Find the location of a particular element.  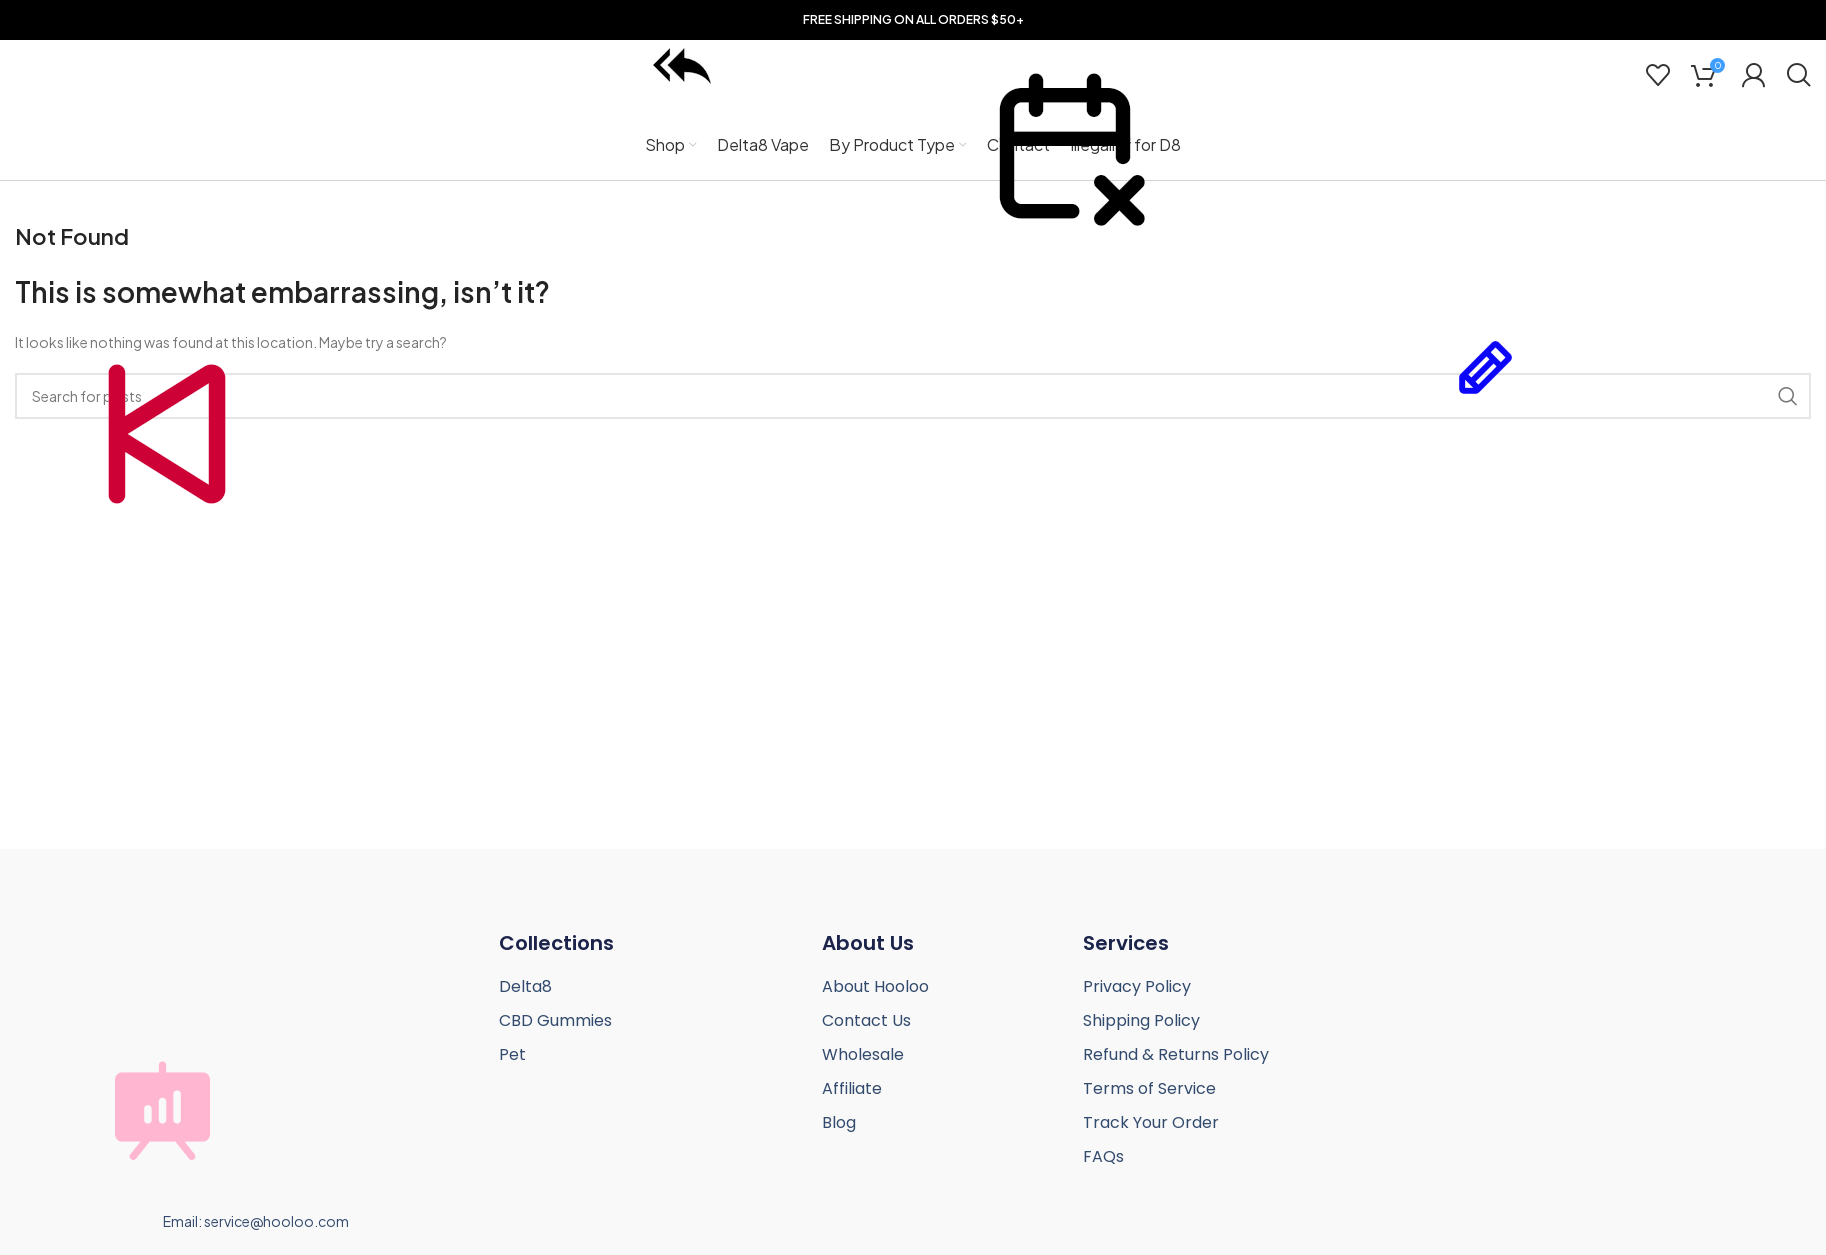

edit content or settings is located at coordinates (1484, 368).